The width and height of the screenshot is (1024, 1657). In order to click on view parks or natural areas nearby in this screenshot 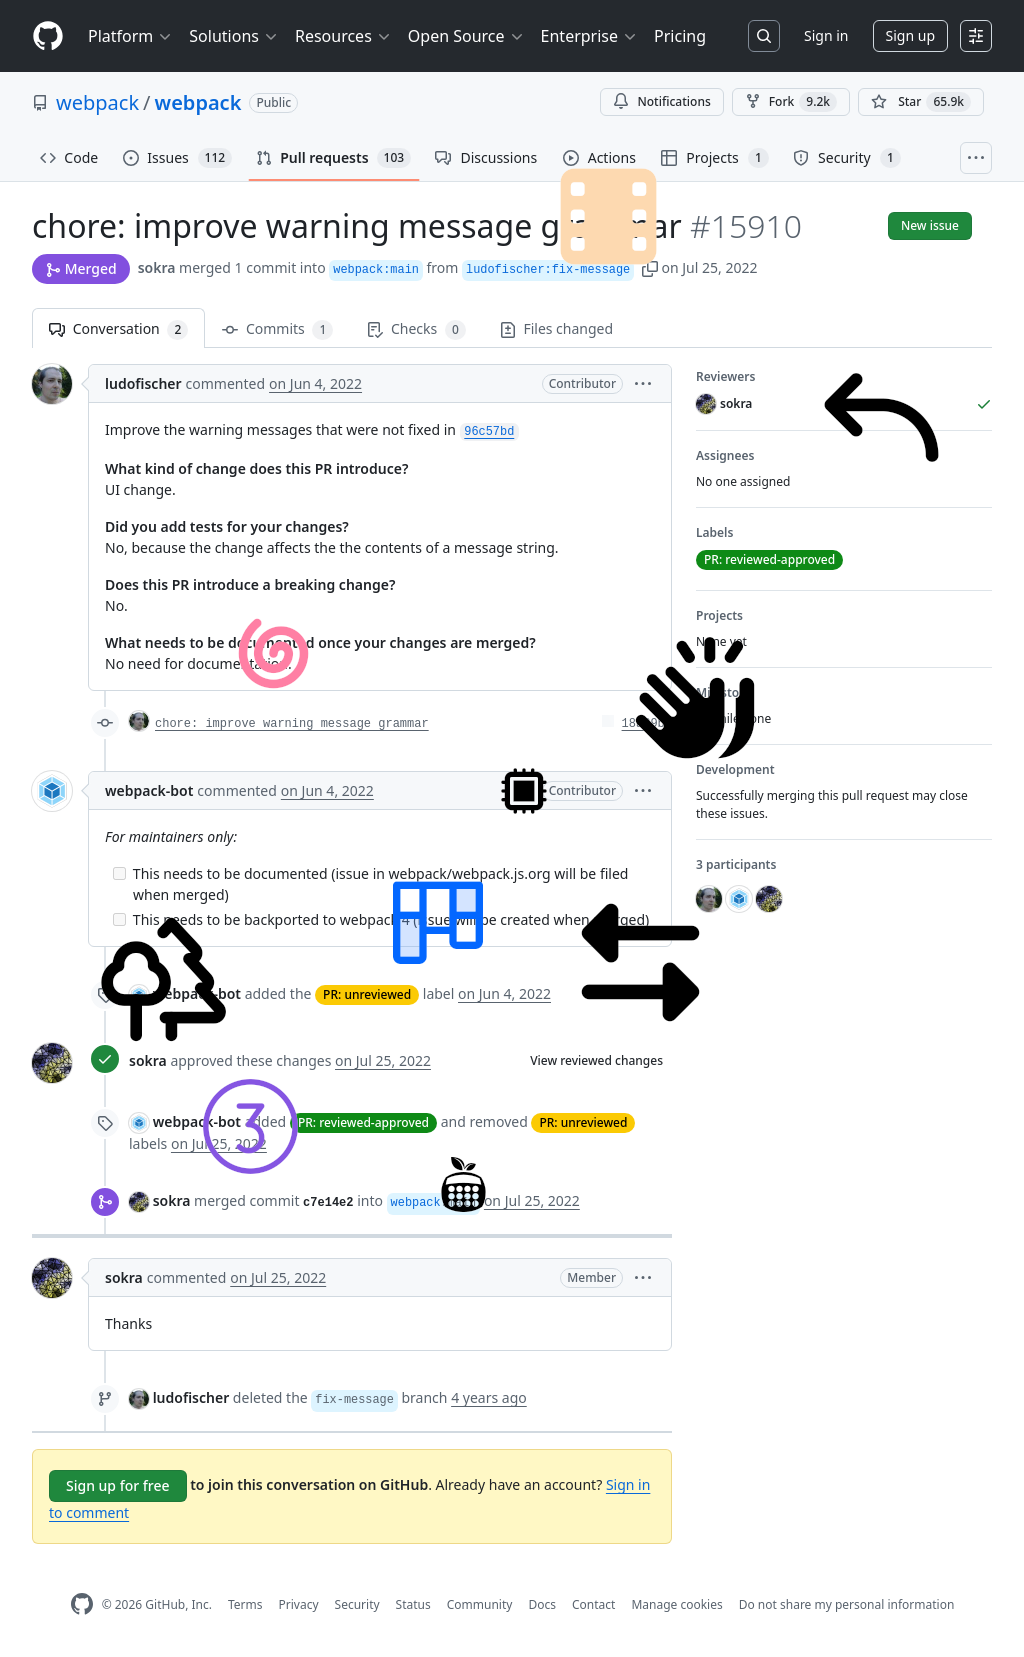, I will do `click(165, 976)`.